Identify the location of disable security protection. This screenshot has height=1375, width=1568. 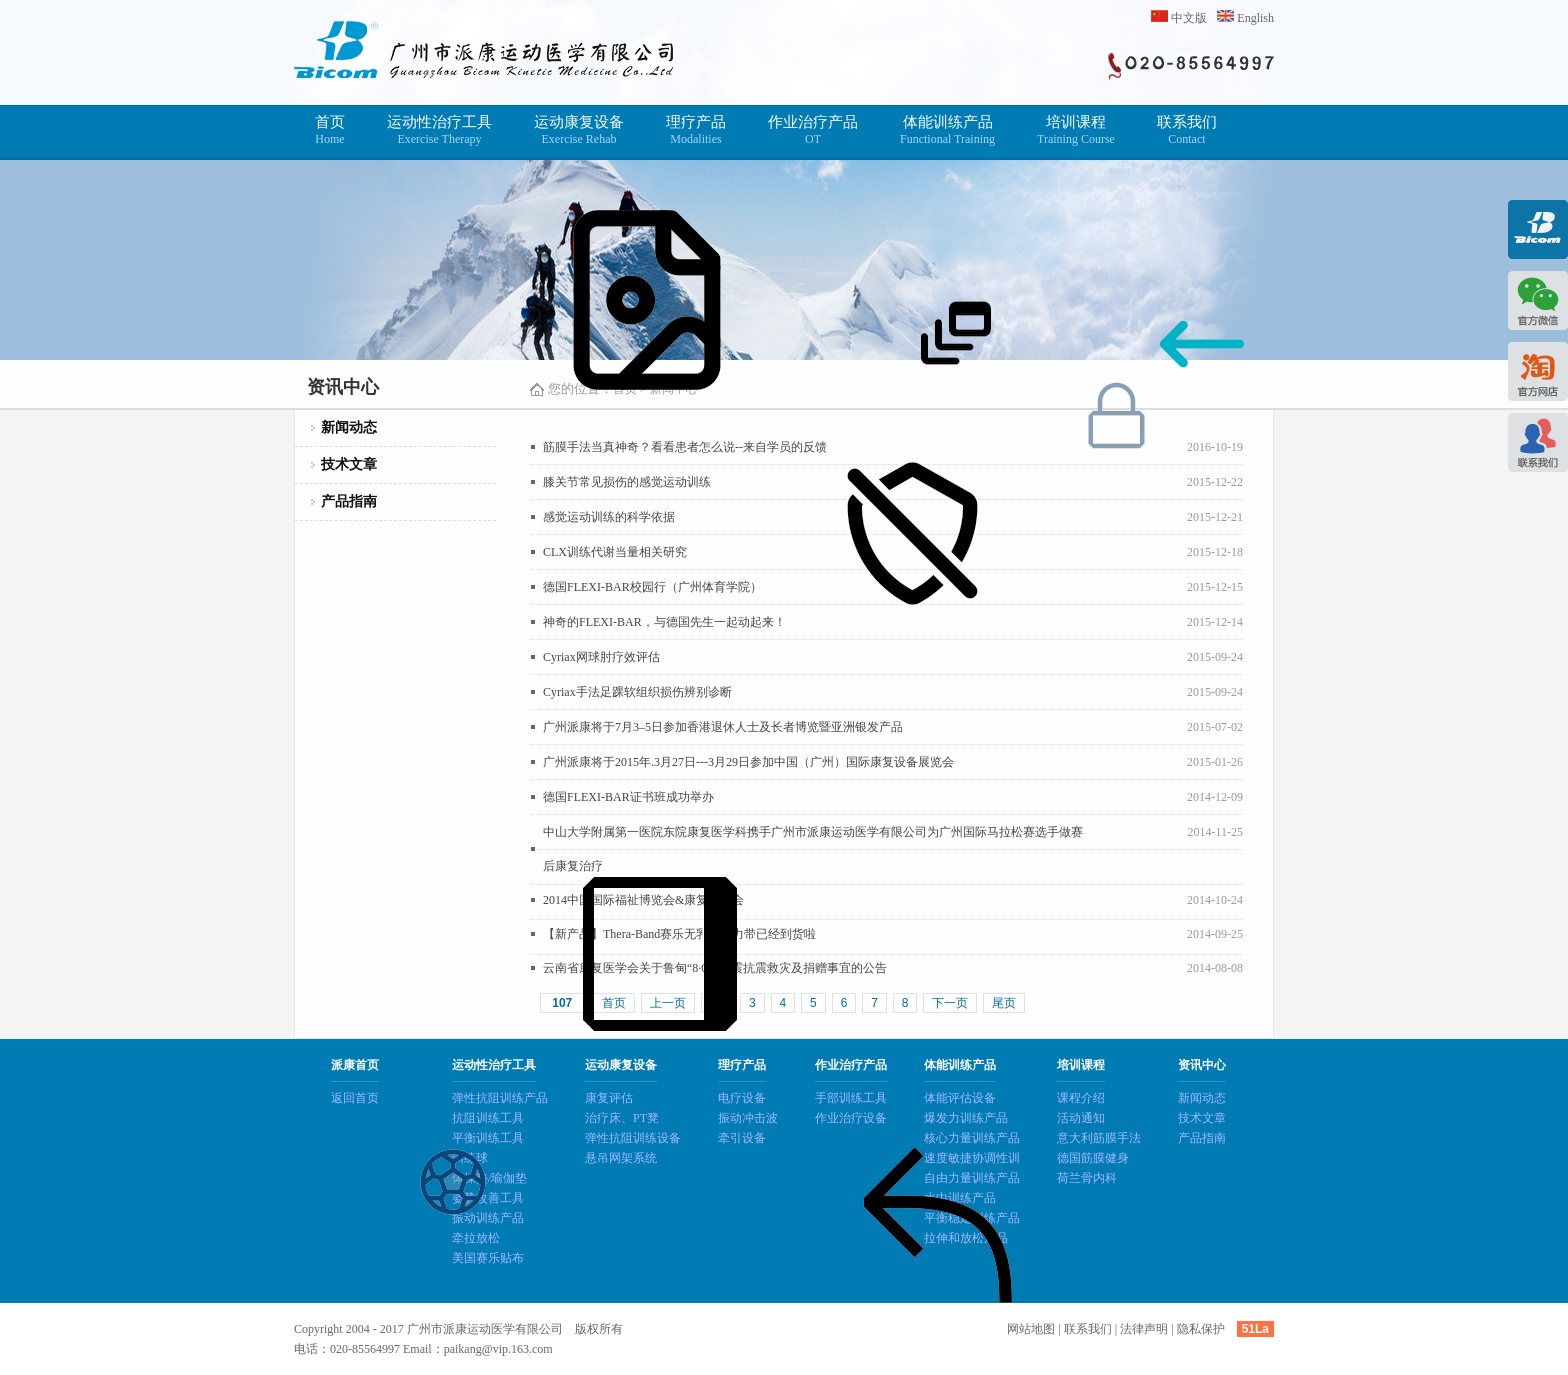
(912, 533).